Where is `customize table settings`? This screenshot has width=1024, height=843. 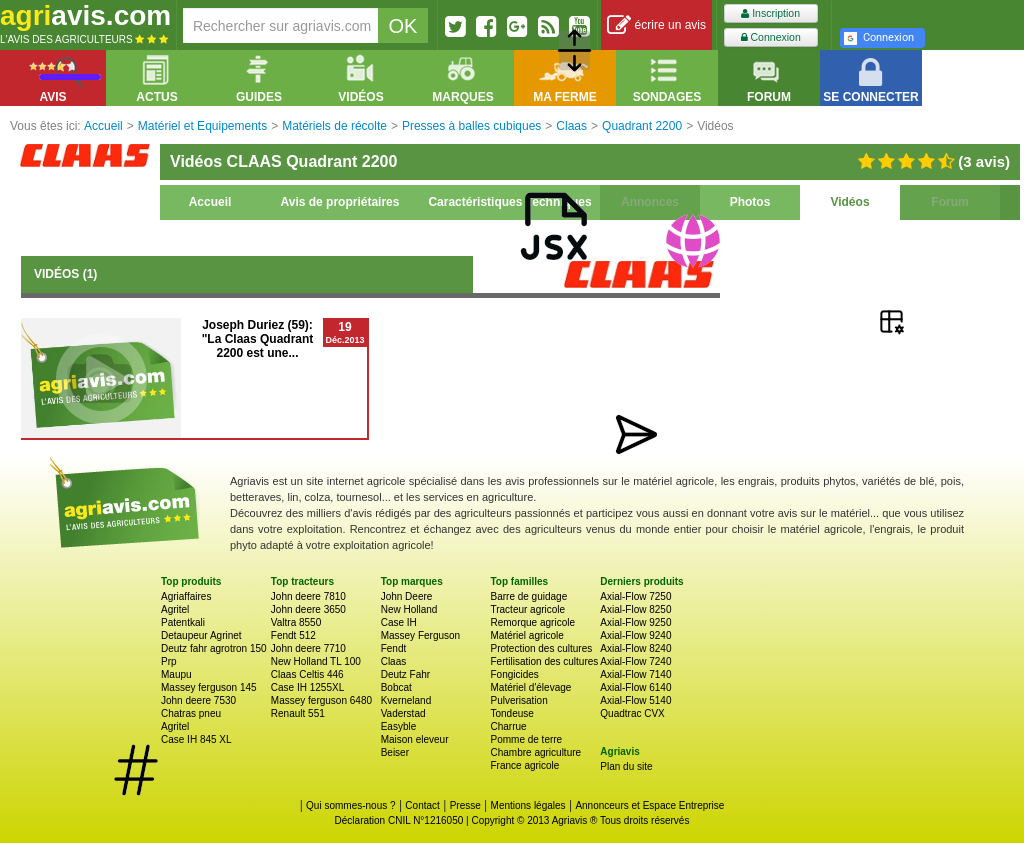
customize table settings is located at coordinates (891, 321).